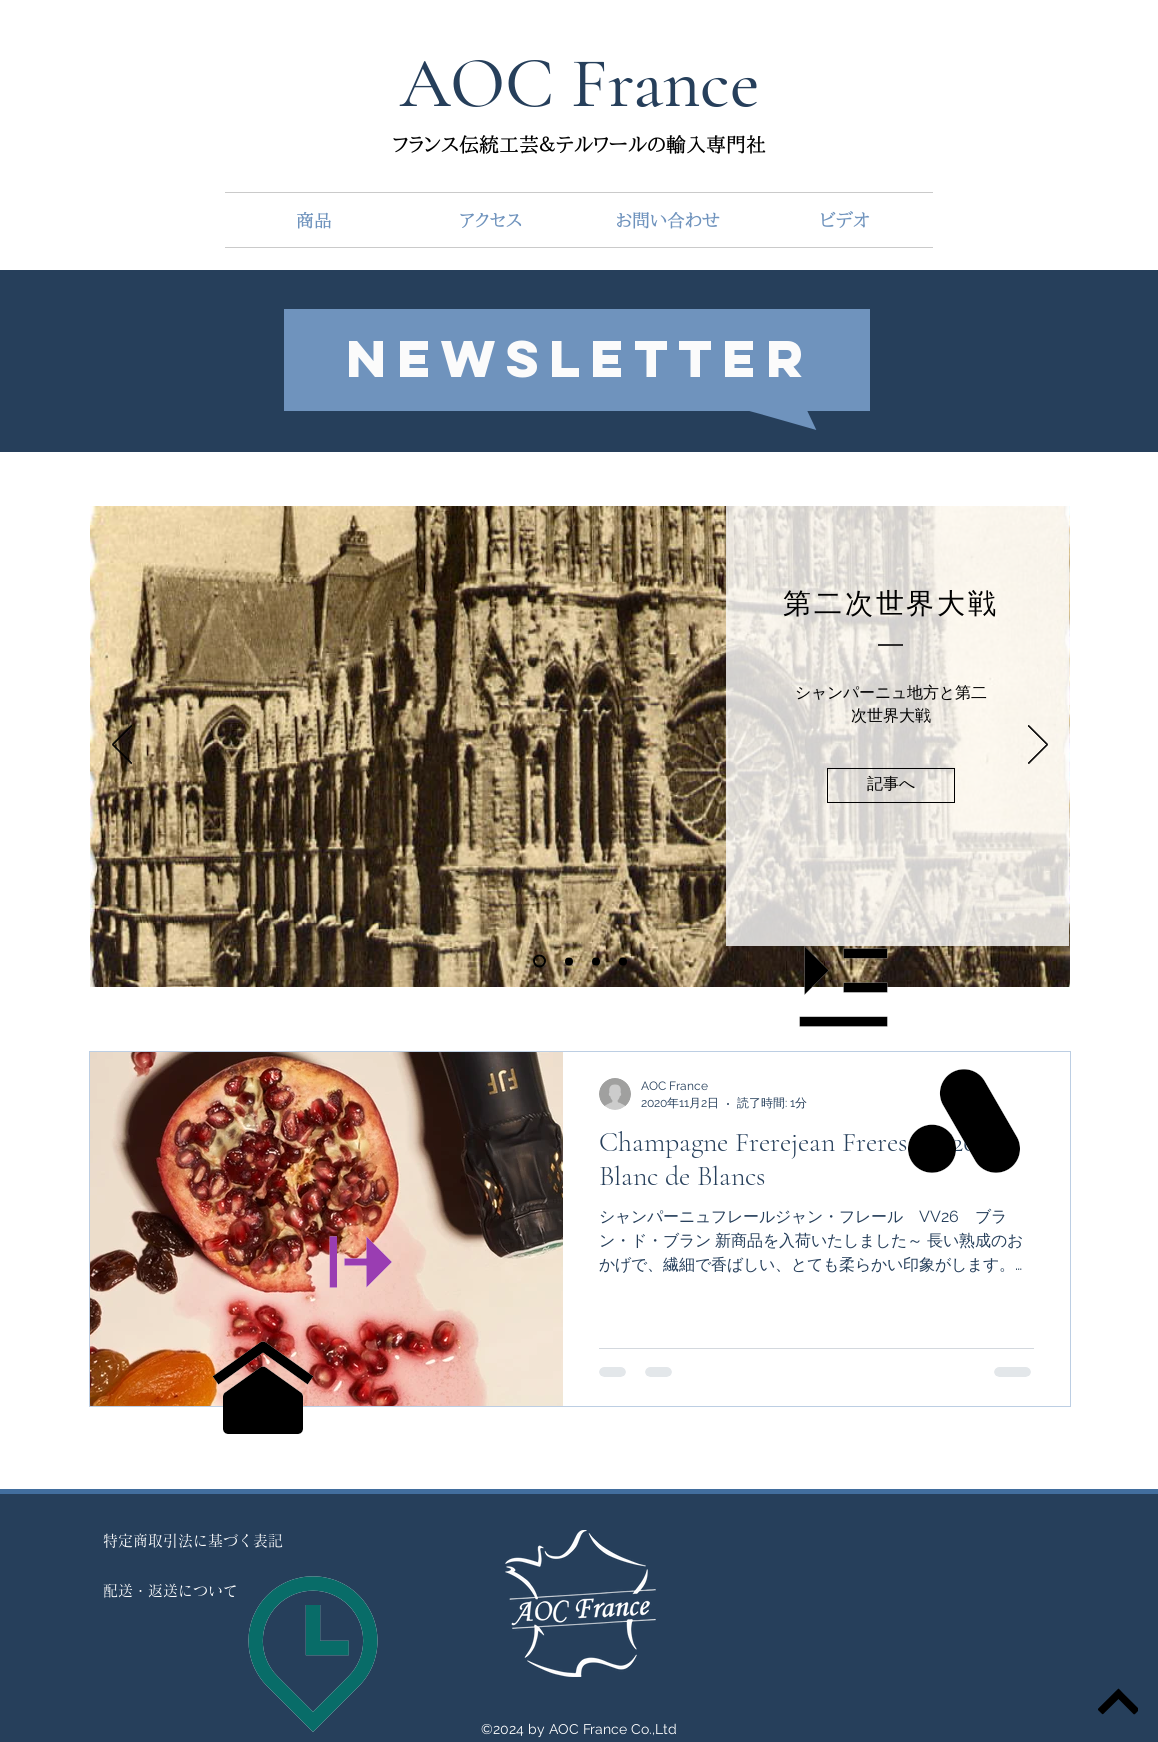  What do you see at coordinates (359, 1262) in the screenshot?
I see `expand content to the right` at bounding box center [359, 1262].